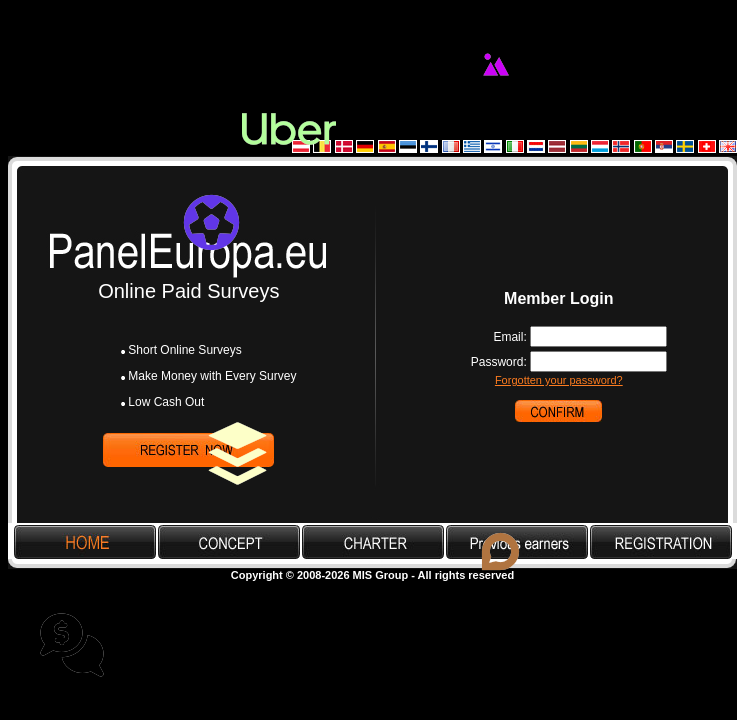  Describe the element at coordinates (500, 551) in the screenshot. I see `open Discourse forum` at that location.